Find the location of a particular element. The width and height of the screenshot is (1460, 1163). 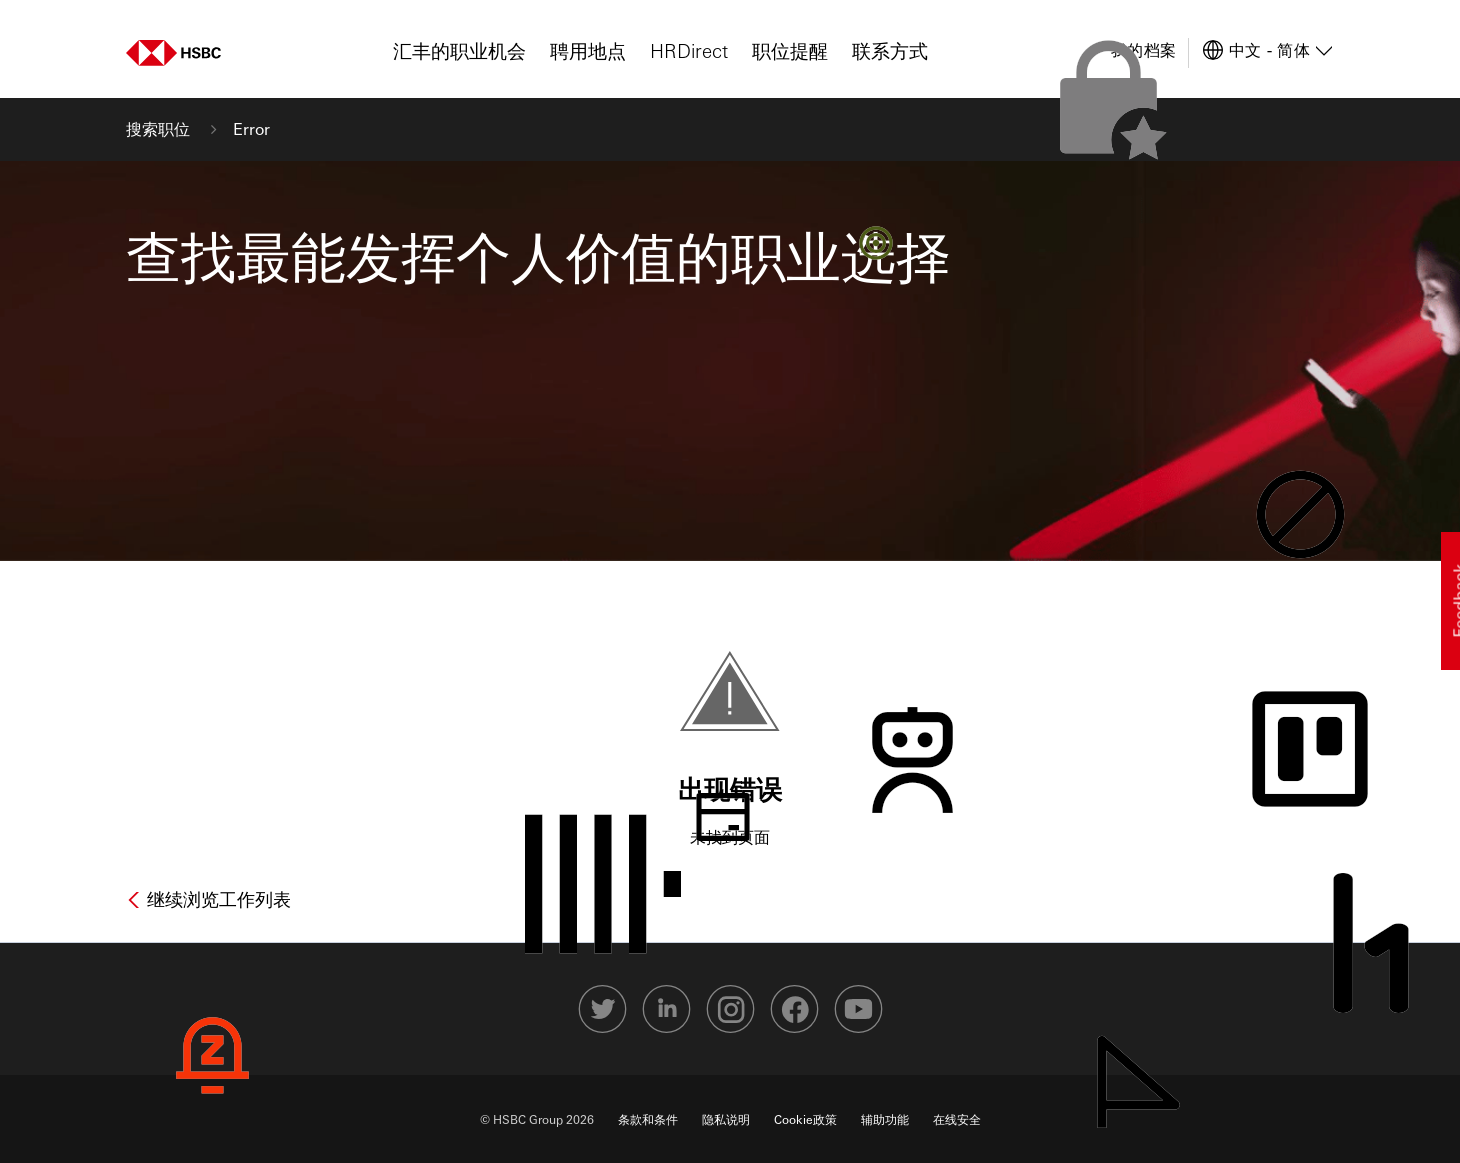

snooze notifications temporarily is located at coordinates (212, 1053).